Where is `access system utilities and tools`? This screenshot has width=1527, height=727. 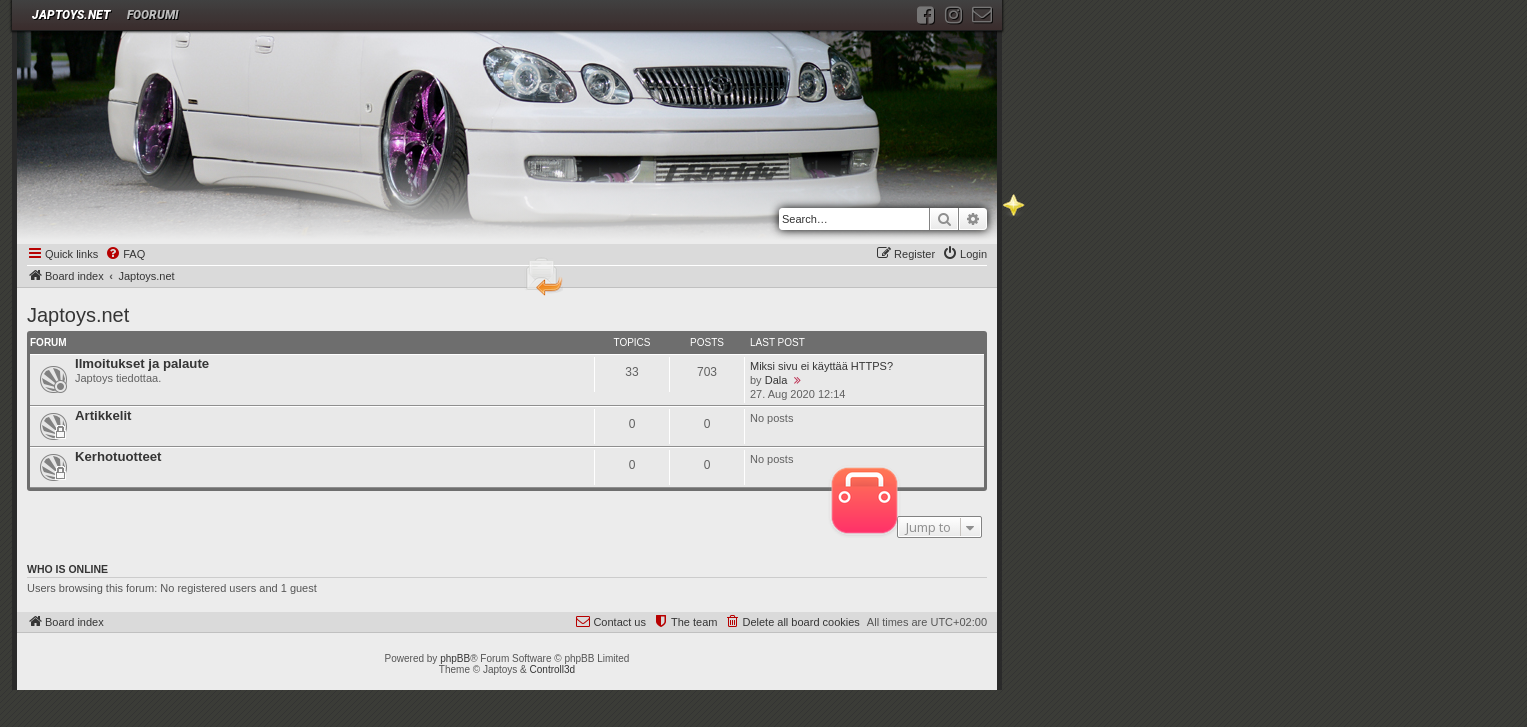 access system utilities and tools is located at coordinates (864, 500).